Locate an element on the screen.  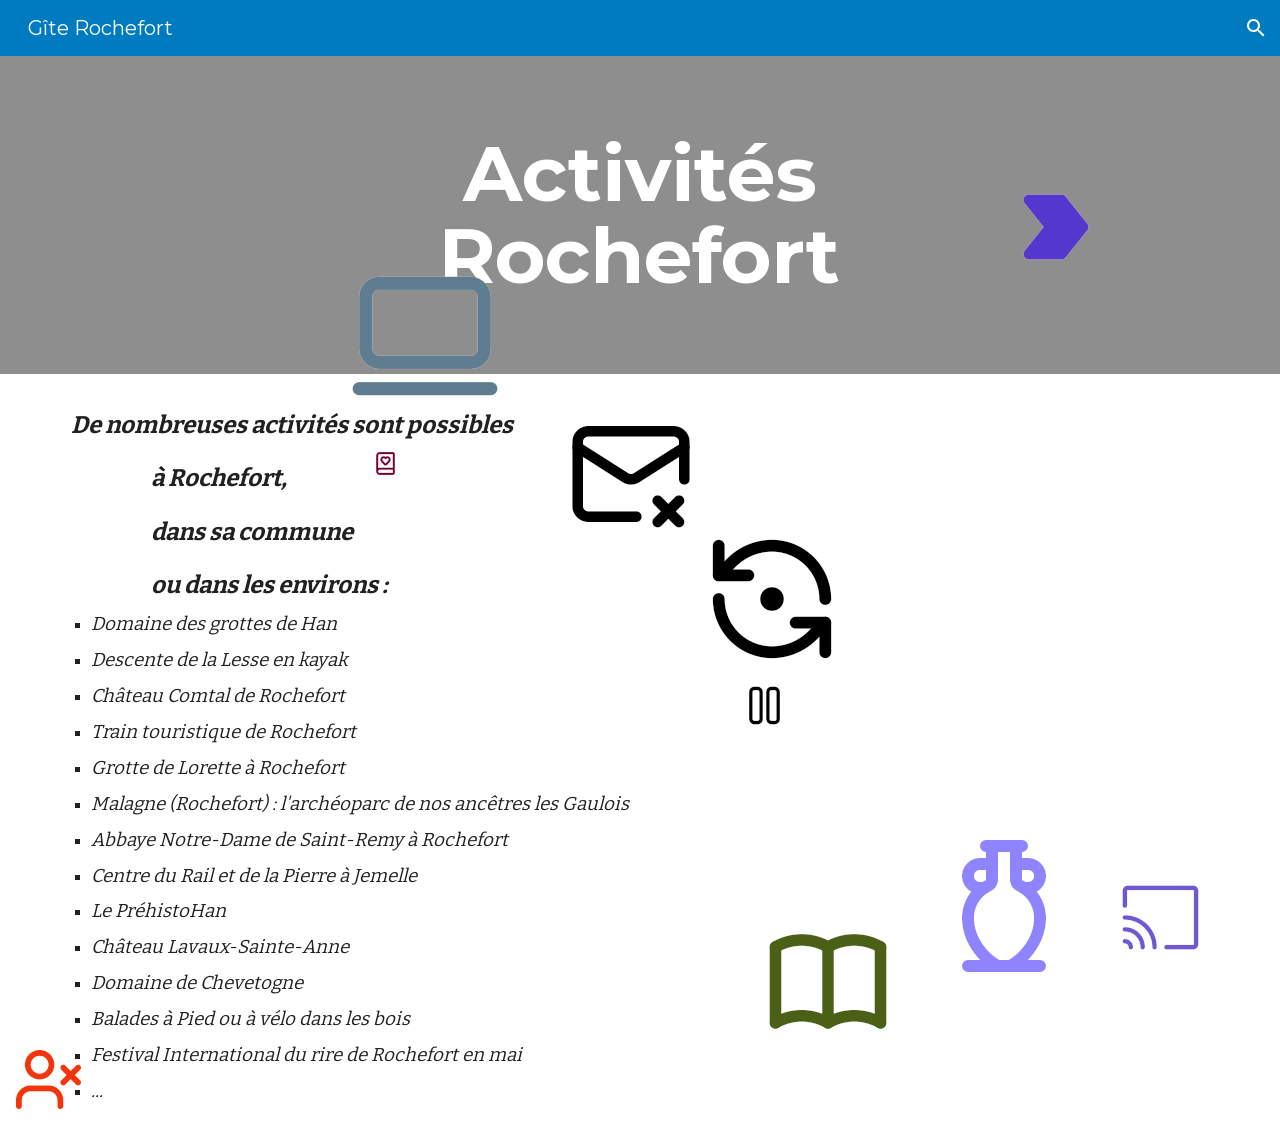
refresh or sync with status indicator is located at coordinates (772, 599).